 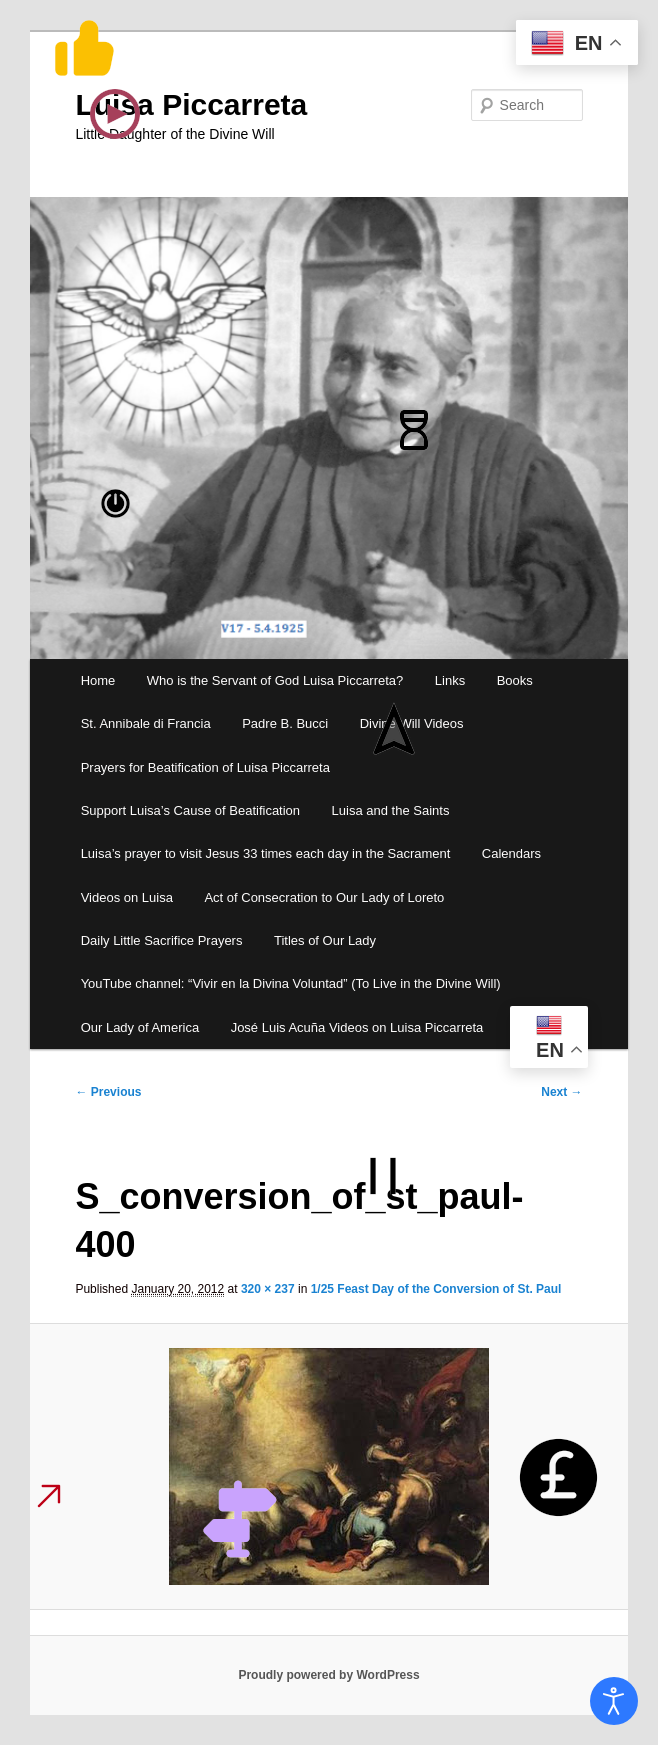 I want to click on open link in new tab or window, so click(x=49, y=1496).